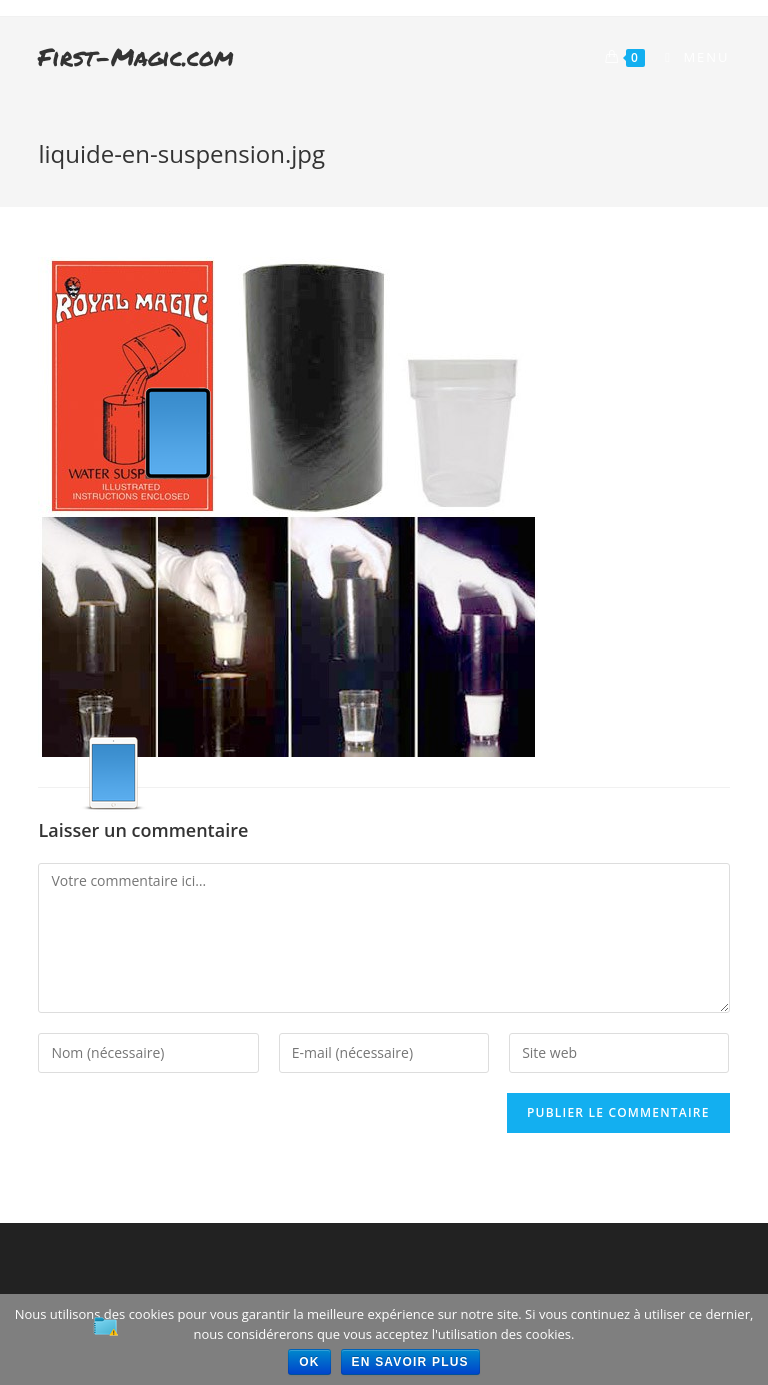  I want to click on indicates a connected iPad device, so click(178, 434).